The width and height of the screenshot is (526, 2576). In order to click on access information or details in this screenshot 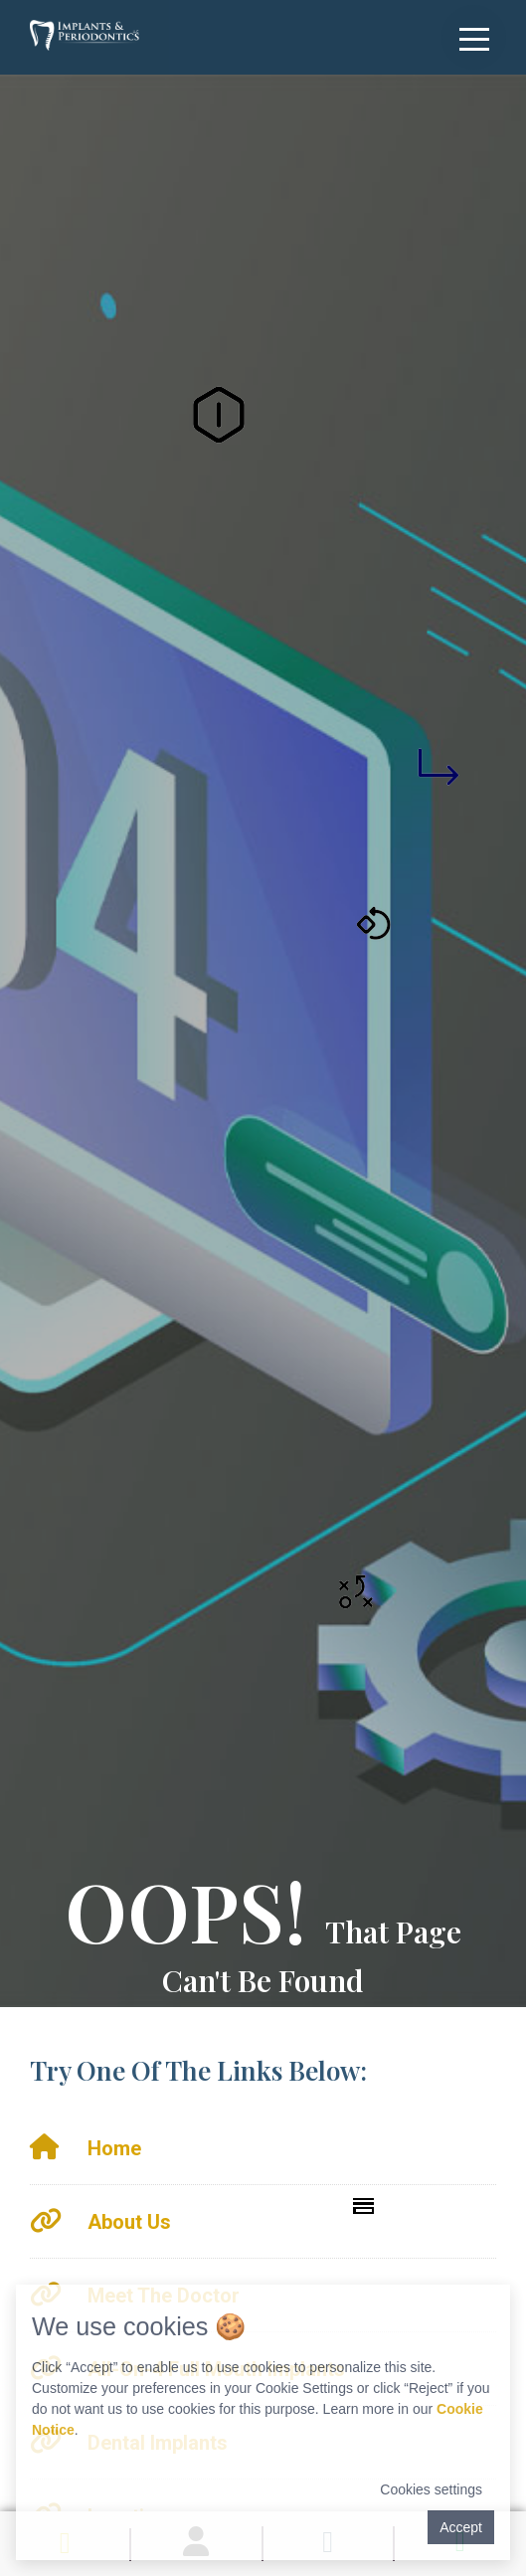, I will do `click(219, 415)`.